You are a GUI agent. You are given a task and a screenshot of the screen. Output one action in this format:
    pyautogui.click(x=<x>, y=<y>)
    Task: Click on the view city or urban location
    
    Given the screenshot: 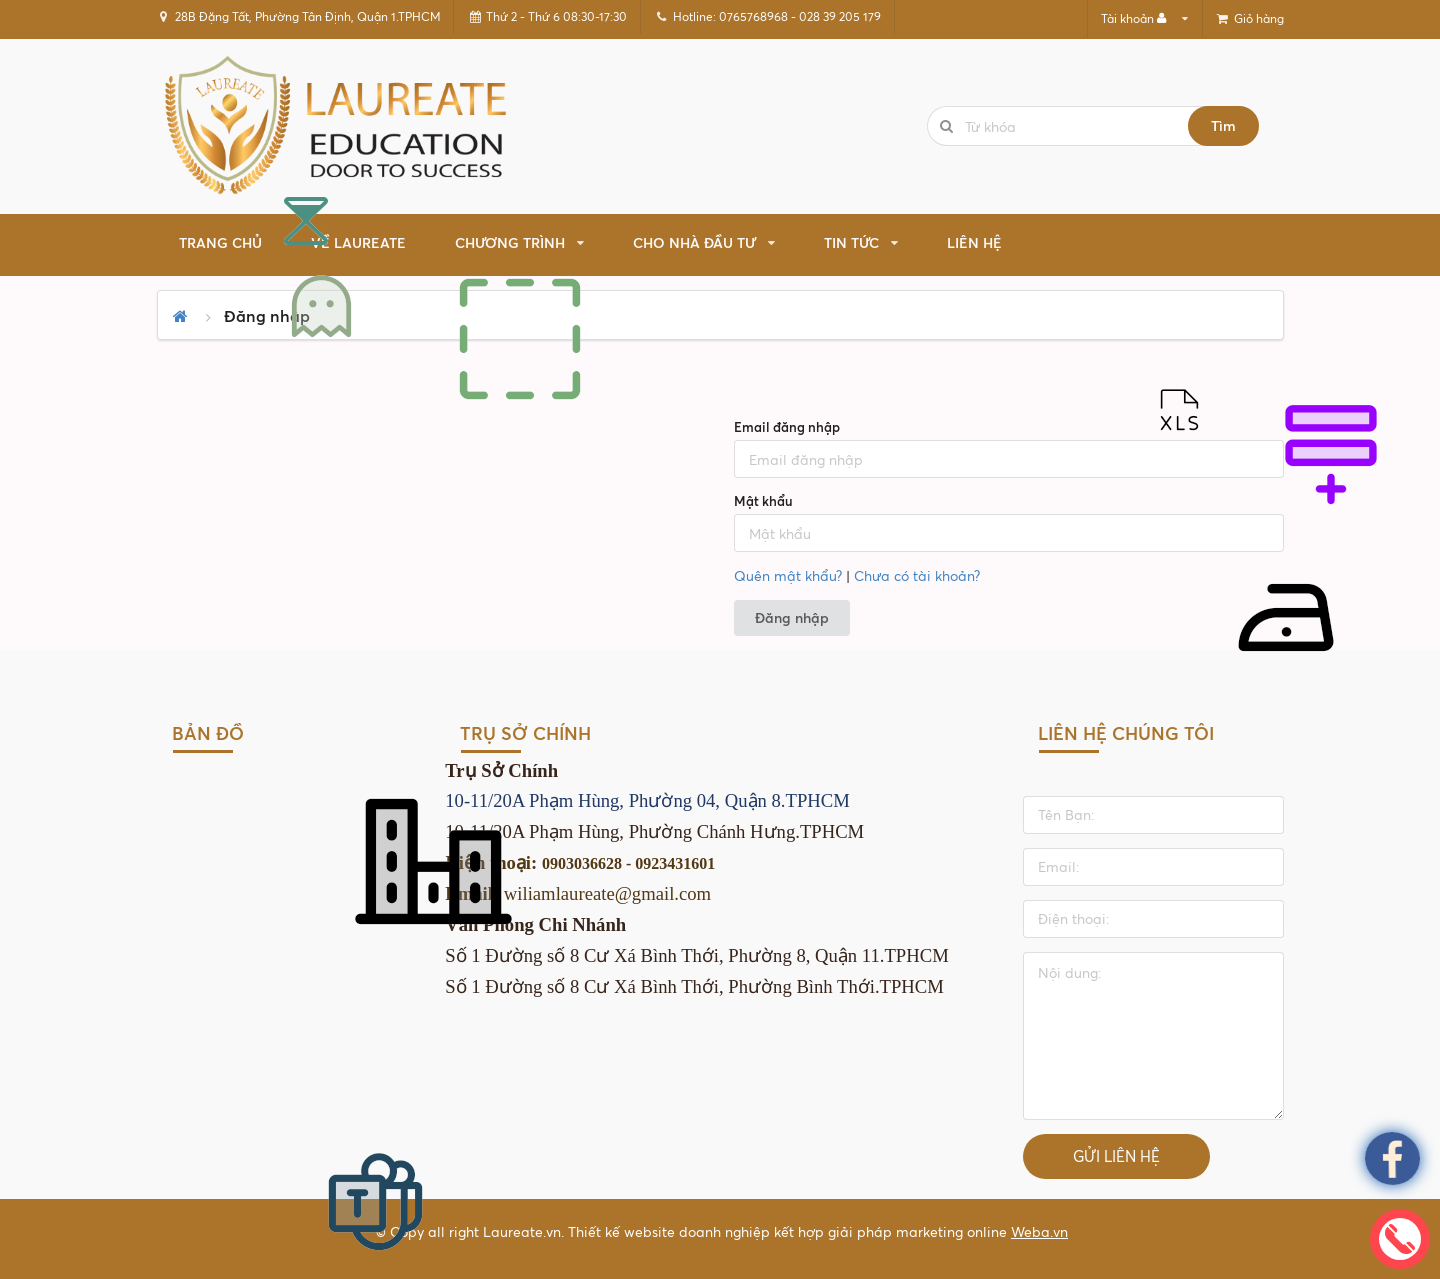 What is the action you would take?
    pyautogui.click(x=433, y=861)
    